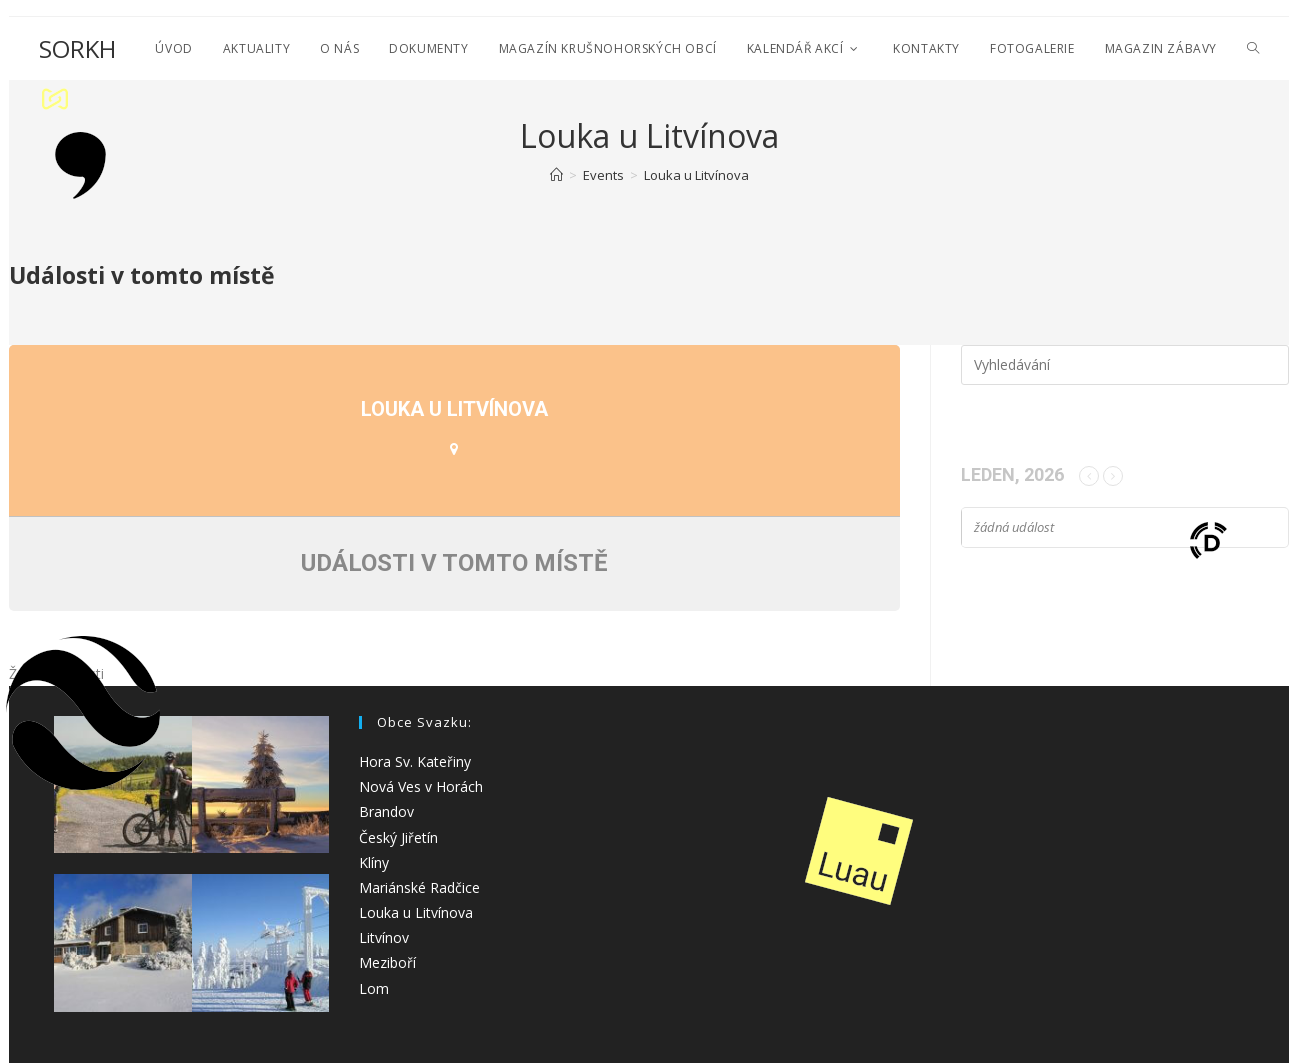 The width and height of the screenshot is (1298, 1063). Describe the element at coordinates (80, 165) in the screenshot. I see `open the Monoprix app or website` at that location.